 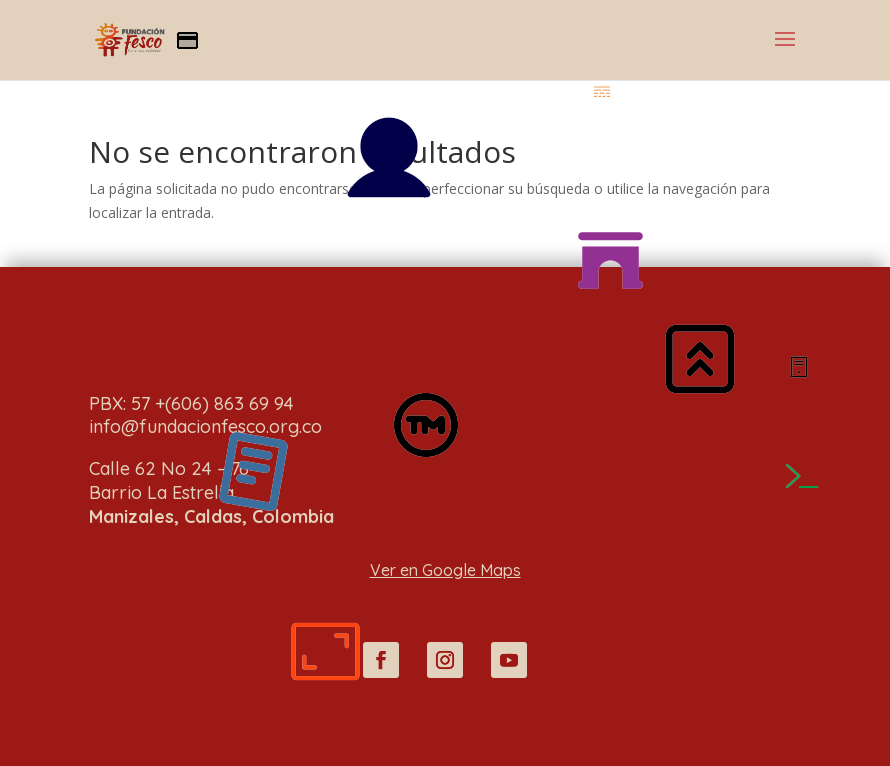 What do you see at coordinates (700, 359) in the screenshot?
I see `scroll to top of page` at bounding box center [700, 359].